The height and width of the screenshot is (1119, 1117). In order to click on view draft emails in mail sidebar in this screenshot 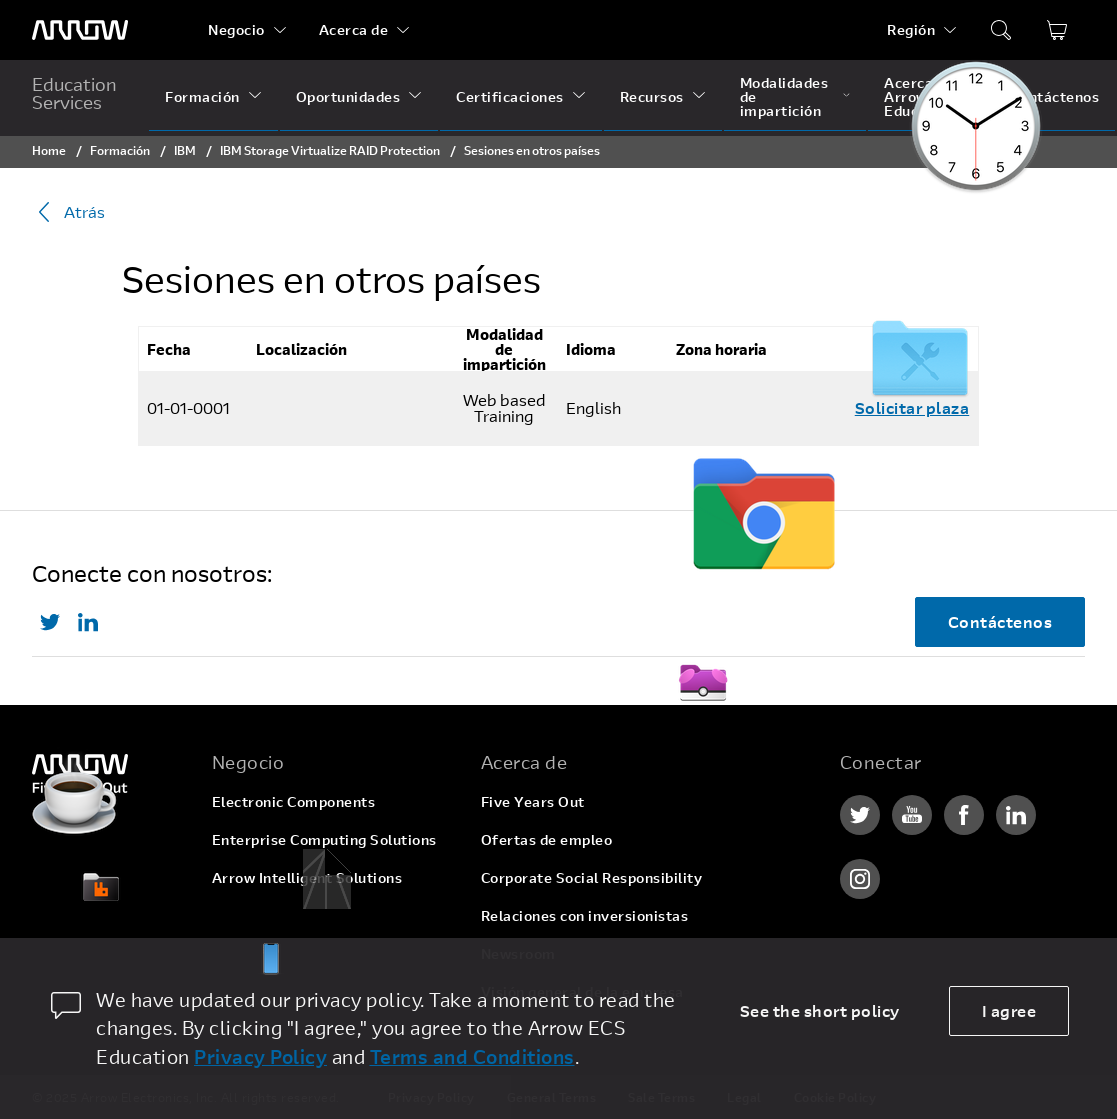, I will do `click(327, 879)`.